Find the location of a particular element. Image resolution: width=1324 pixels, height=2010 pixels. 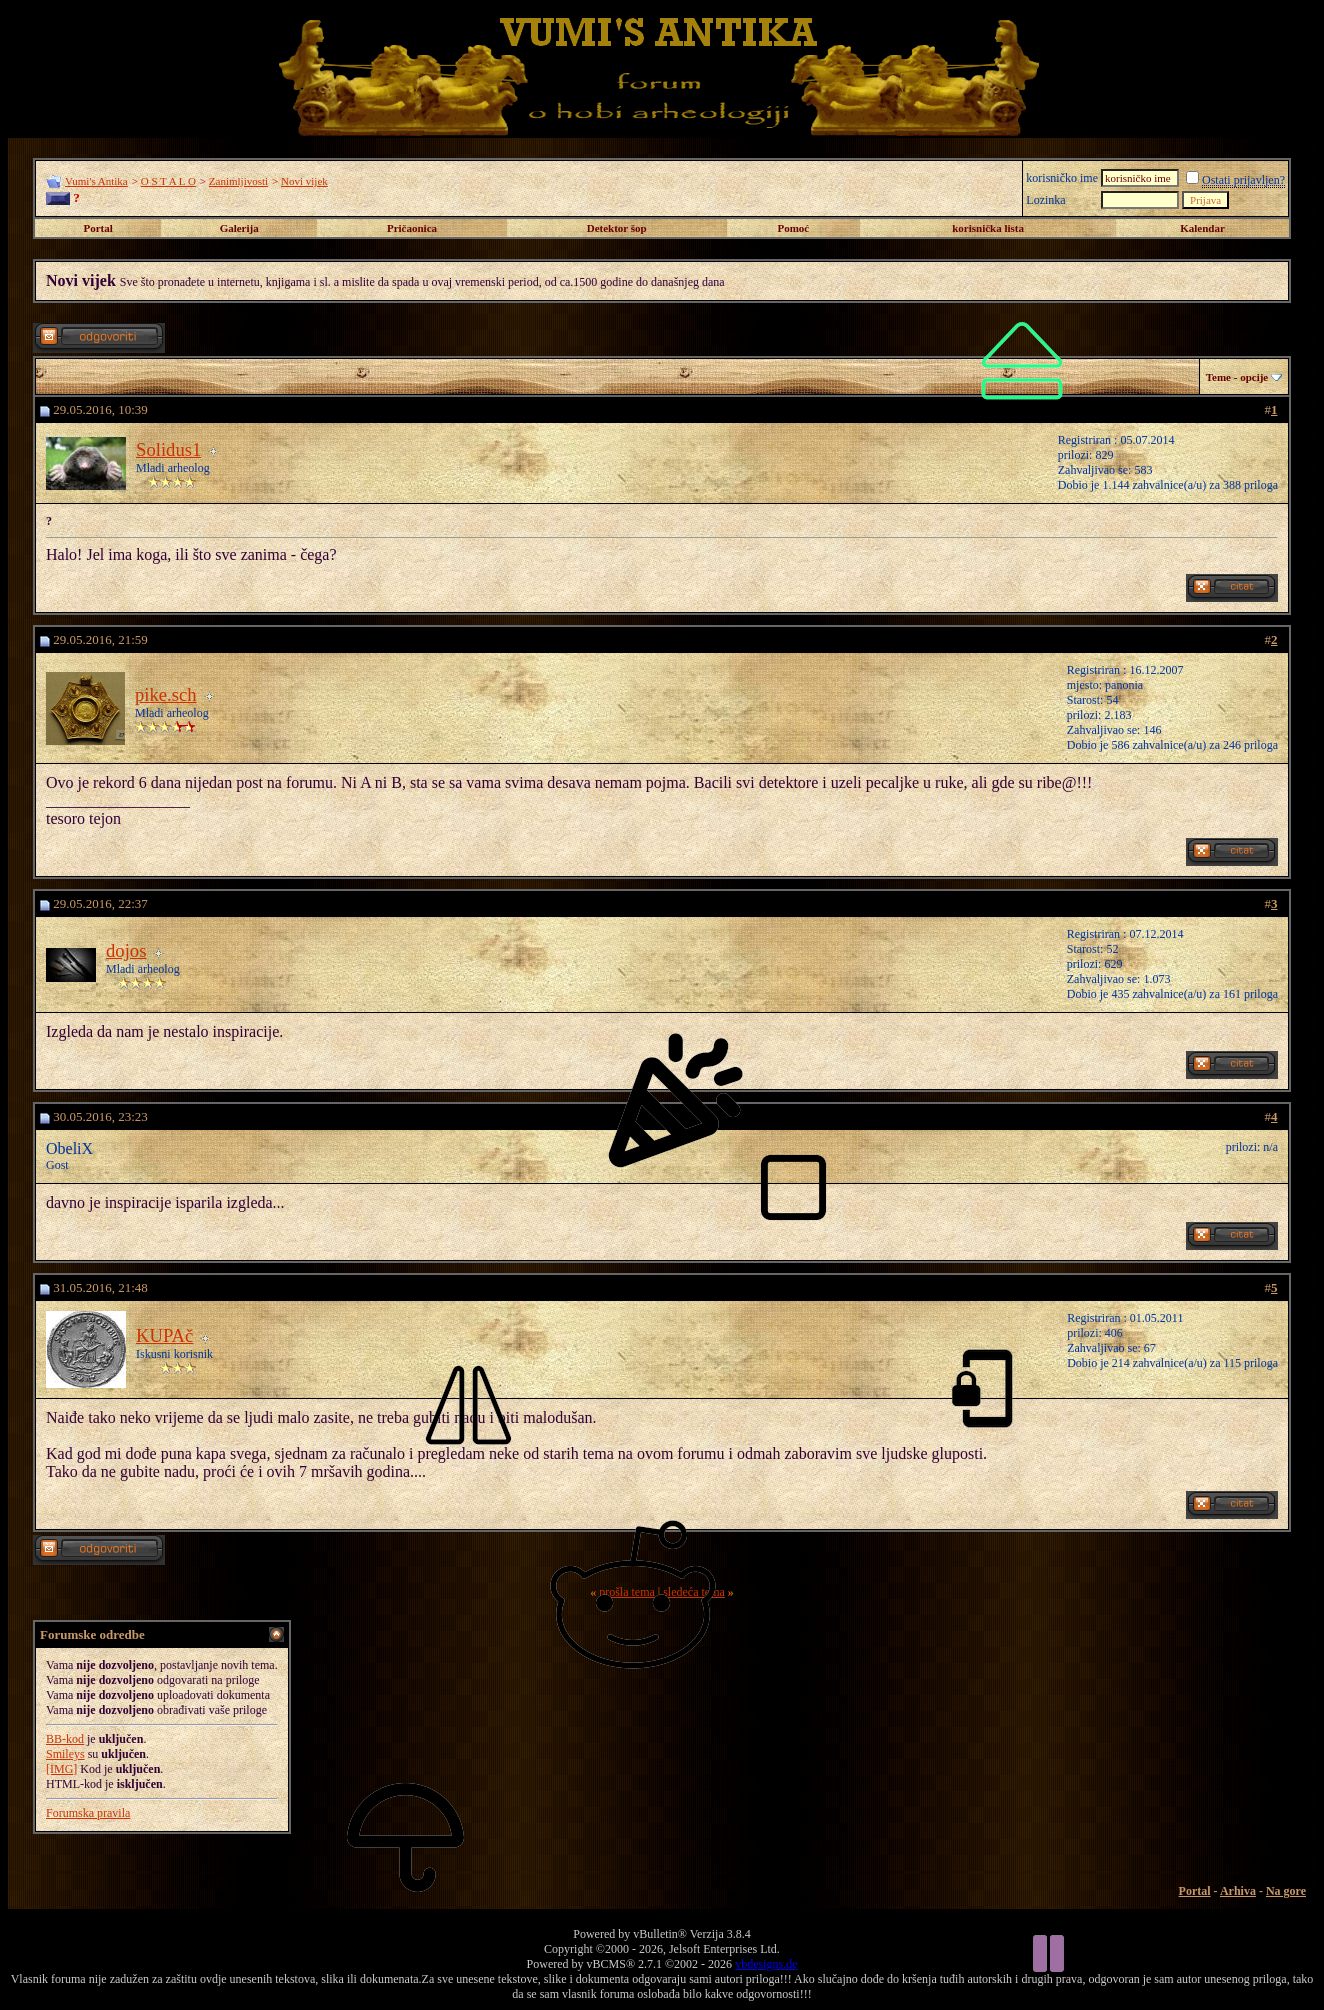

eject media or disc is located at coordinates (1022, 366).